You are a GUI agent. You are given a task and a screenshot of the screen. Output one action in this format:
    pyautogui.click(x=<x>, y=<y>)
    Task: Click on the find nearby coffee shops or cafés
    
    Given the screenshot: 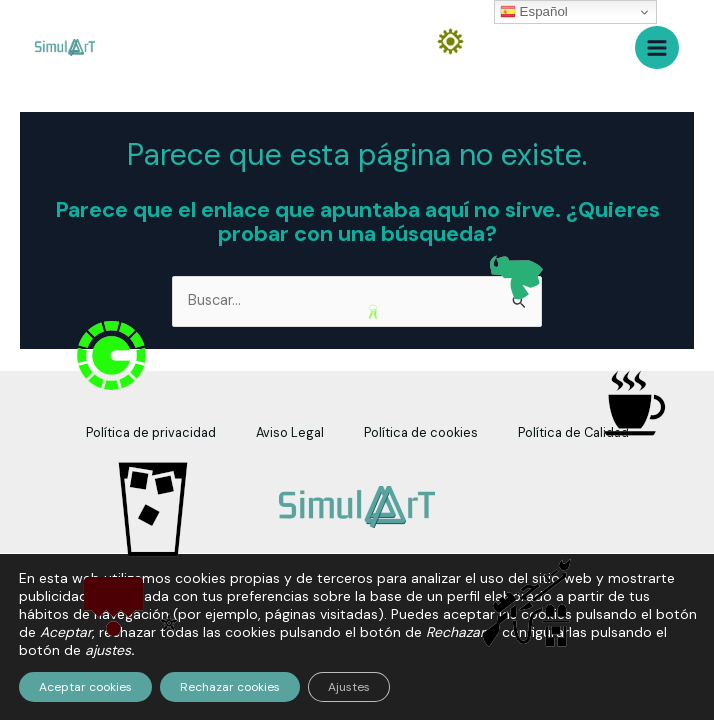 What is the action you would take?
    pyautogui.click(x=634, y=402)
    